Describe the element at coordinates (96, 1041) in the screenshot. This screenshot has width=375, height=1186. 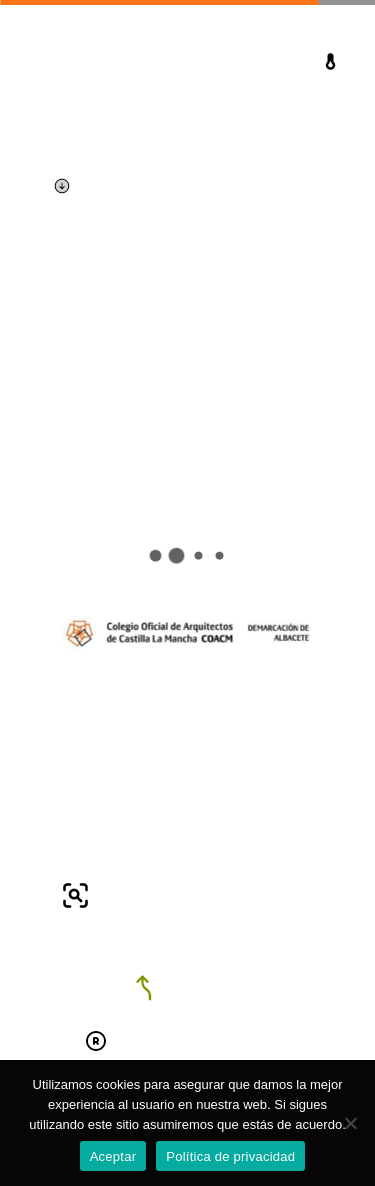
I see `indicates a registered trademark` at that location.